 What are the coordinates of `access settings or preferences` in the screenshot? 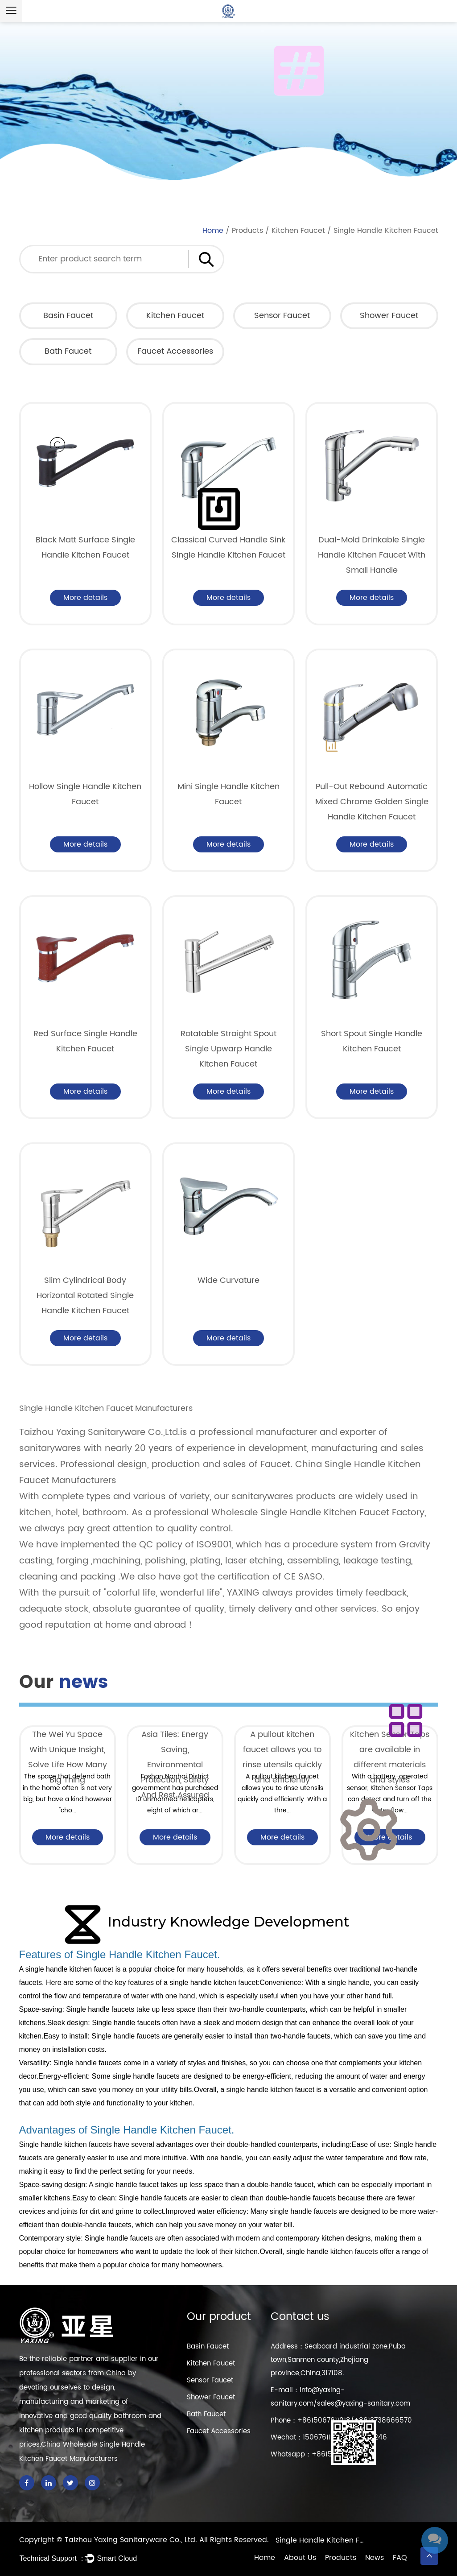 It's located at (369, 1830).